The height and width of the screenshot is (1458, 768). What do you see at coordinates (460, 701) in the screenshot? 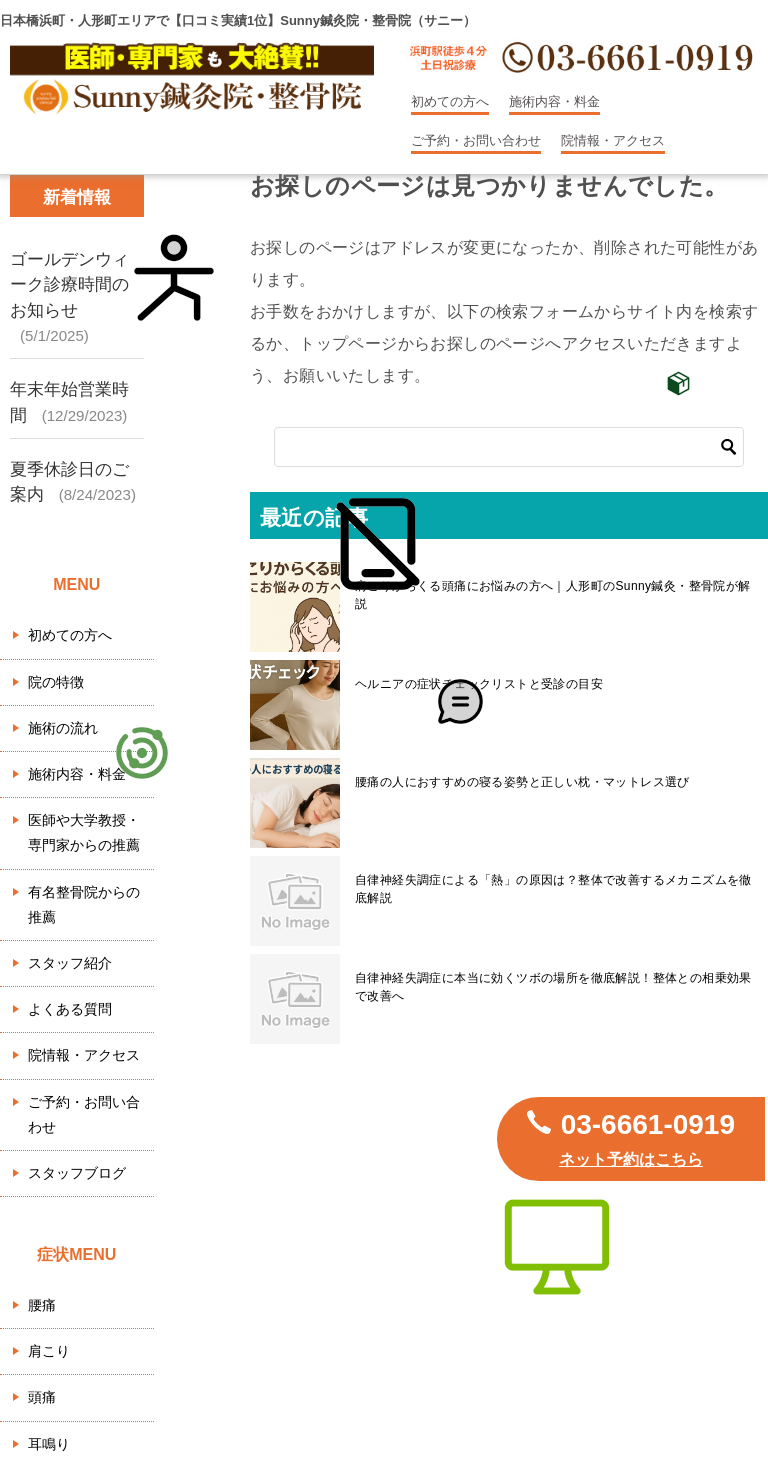
I see `open chat or messaging` at bounding box center [460, 701].